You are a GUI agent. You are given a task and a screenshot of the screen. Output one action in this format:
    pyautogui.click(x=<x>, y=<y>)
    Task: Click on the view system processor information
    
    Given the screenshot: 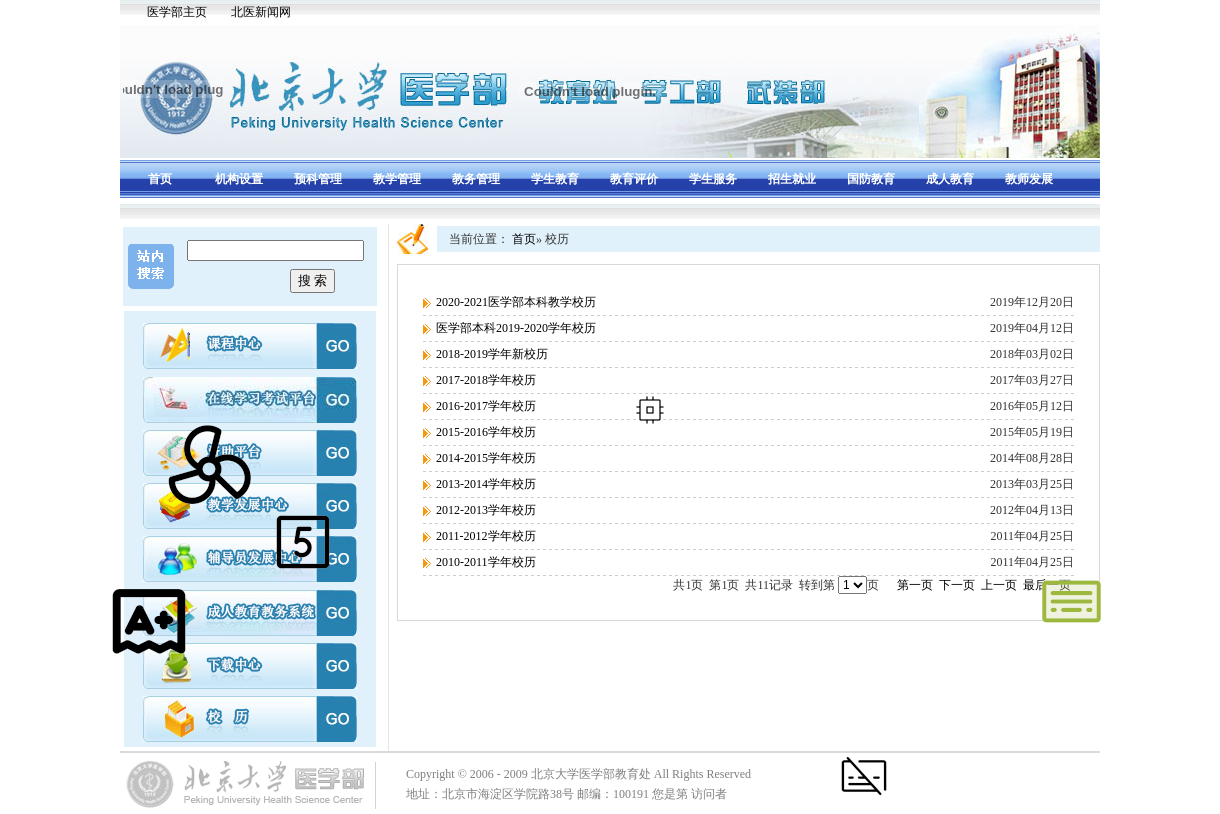 What is the action you would take?
    pyautogui.click(x=650, y=410)
    